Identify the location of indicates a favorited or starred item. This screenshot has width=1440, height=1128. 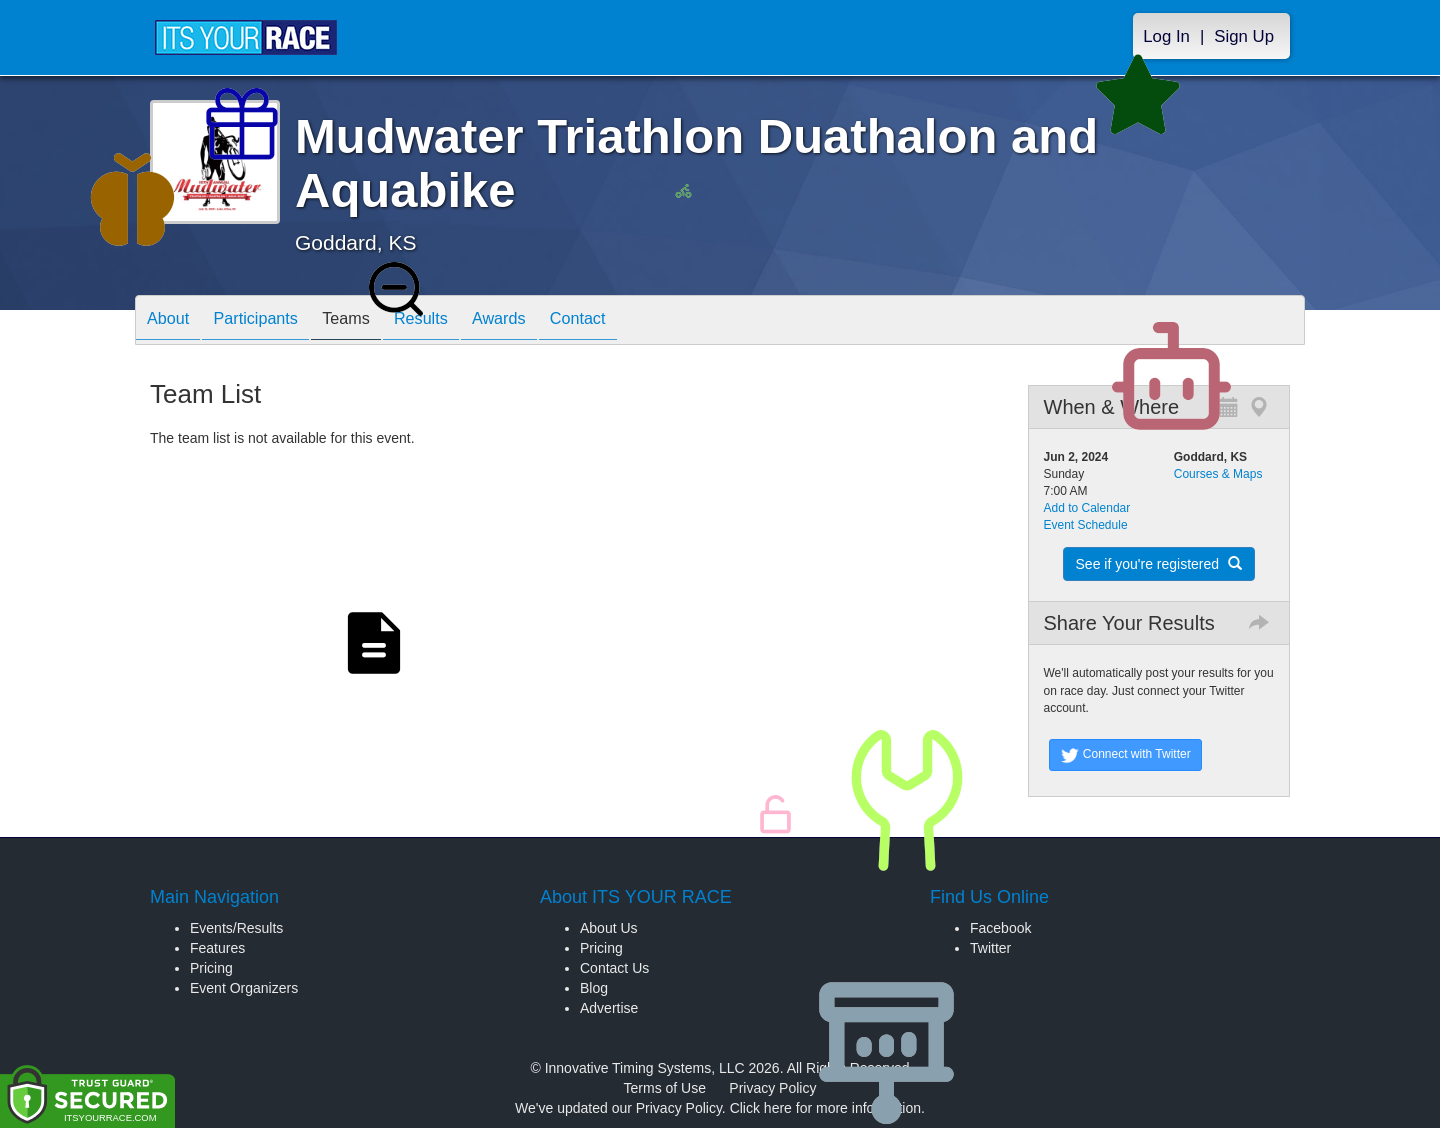
(1138, 98).